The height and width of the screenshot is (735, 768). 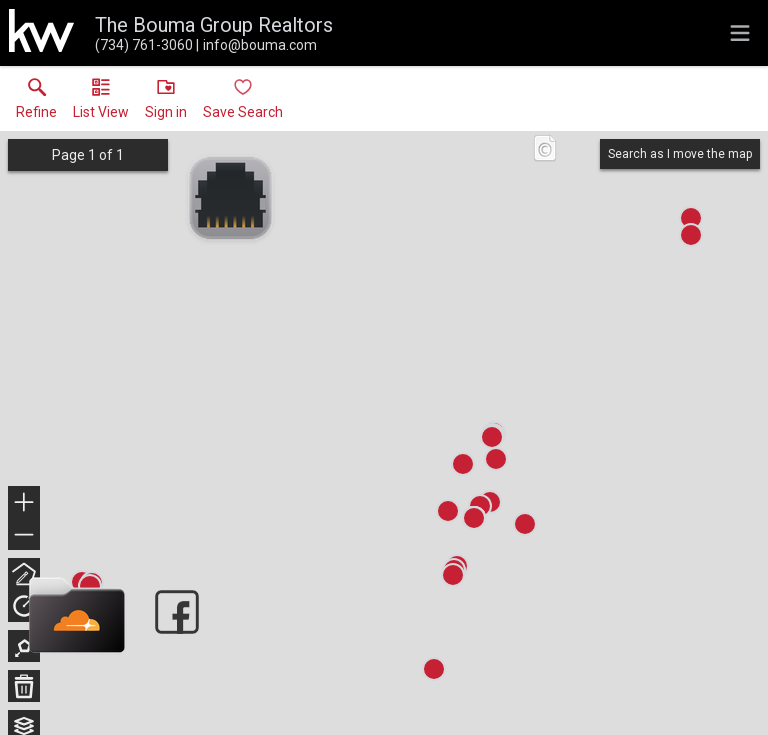 I want to click on connect your Facebook account, so click(x=177, y=612).